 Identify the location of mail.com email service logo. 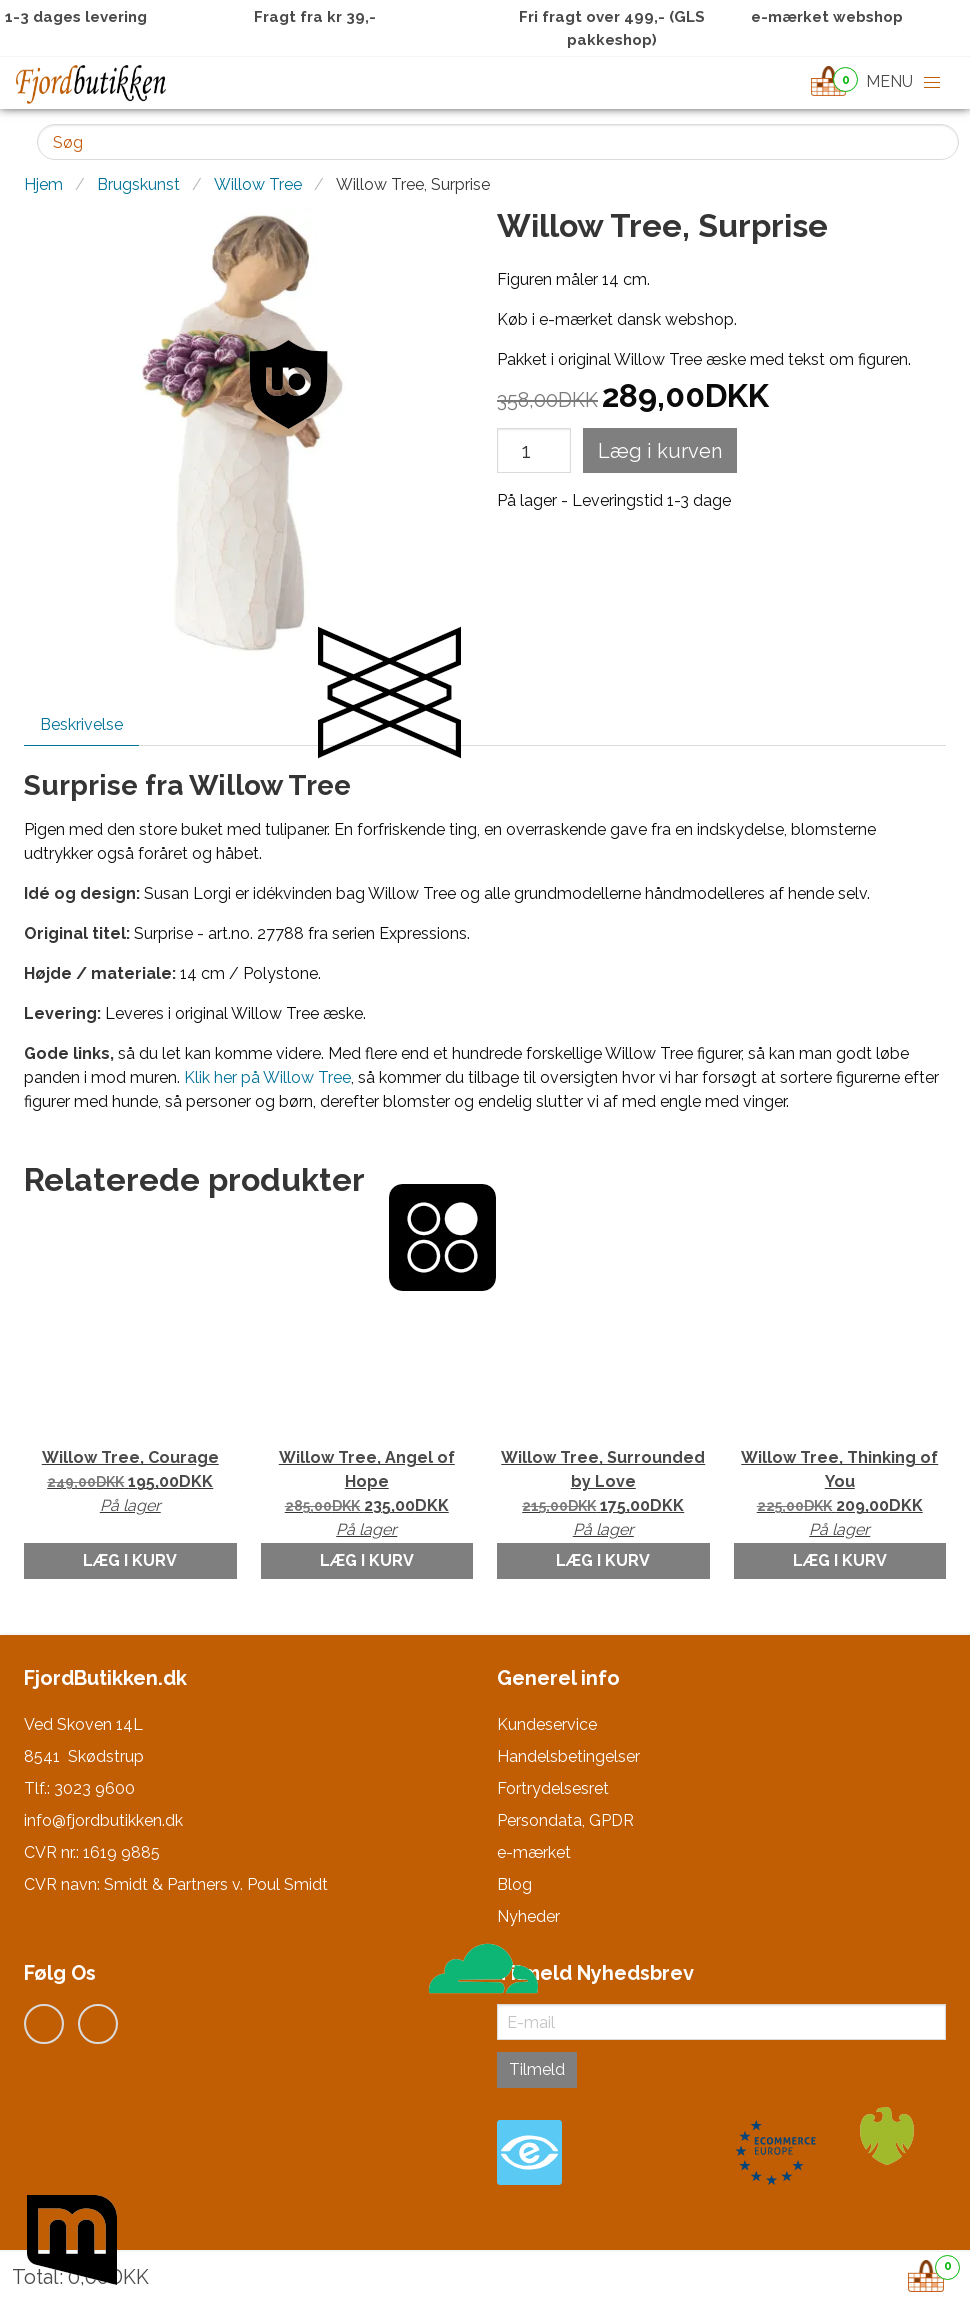
(72, 2240).